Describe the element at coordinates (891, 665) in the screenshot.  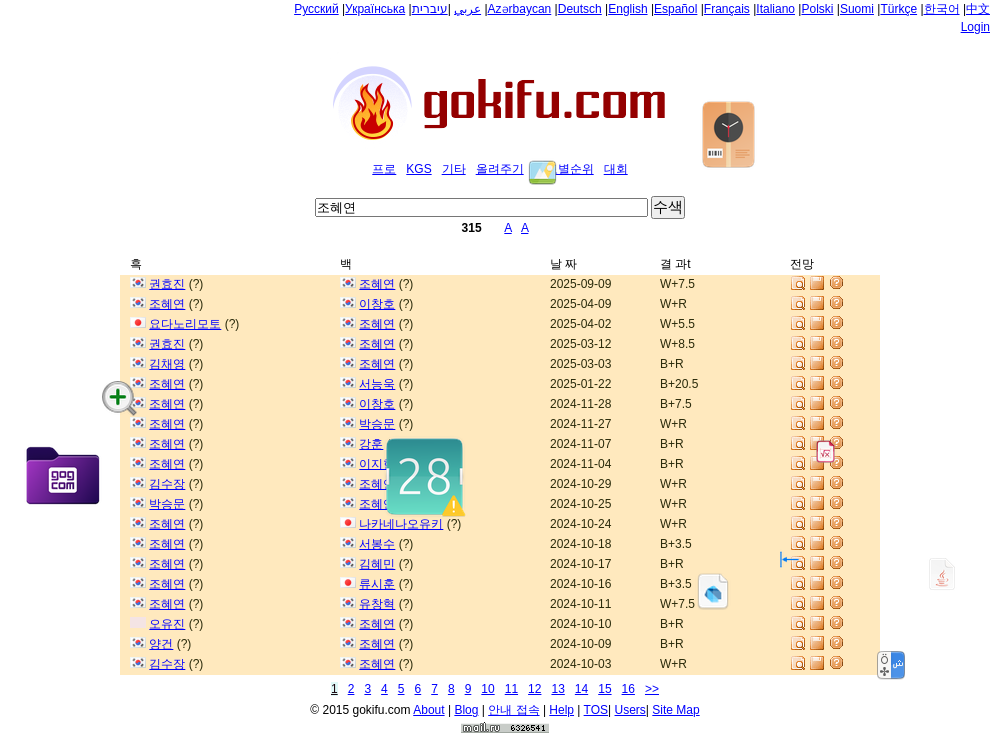
I see `open gnome characters app` at that location.